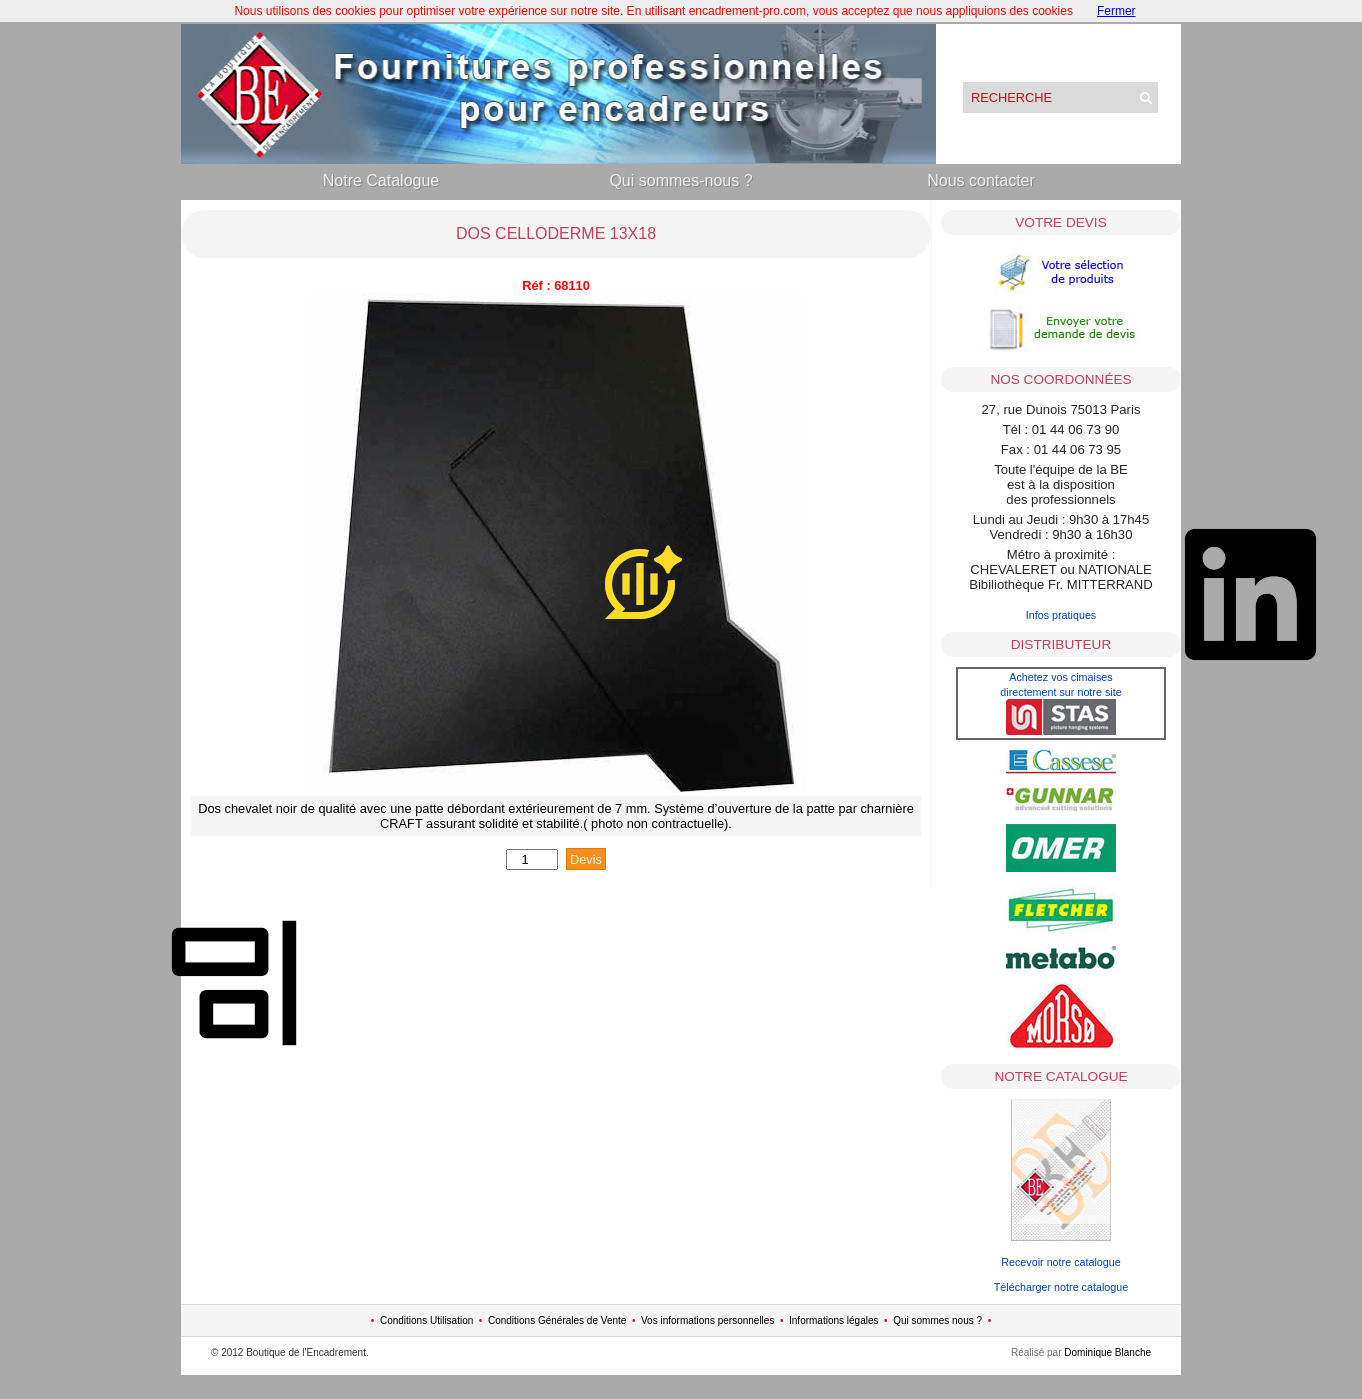 The height and width of the screenshot is (1399, 1362). What do you see at coordinates (234, 983) in the screenshot?
I see `align selected items to the right edge` at bounding box center [234, 983].